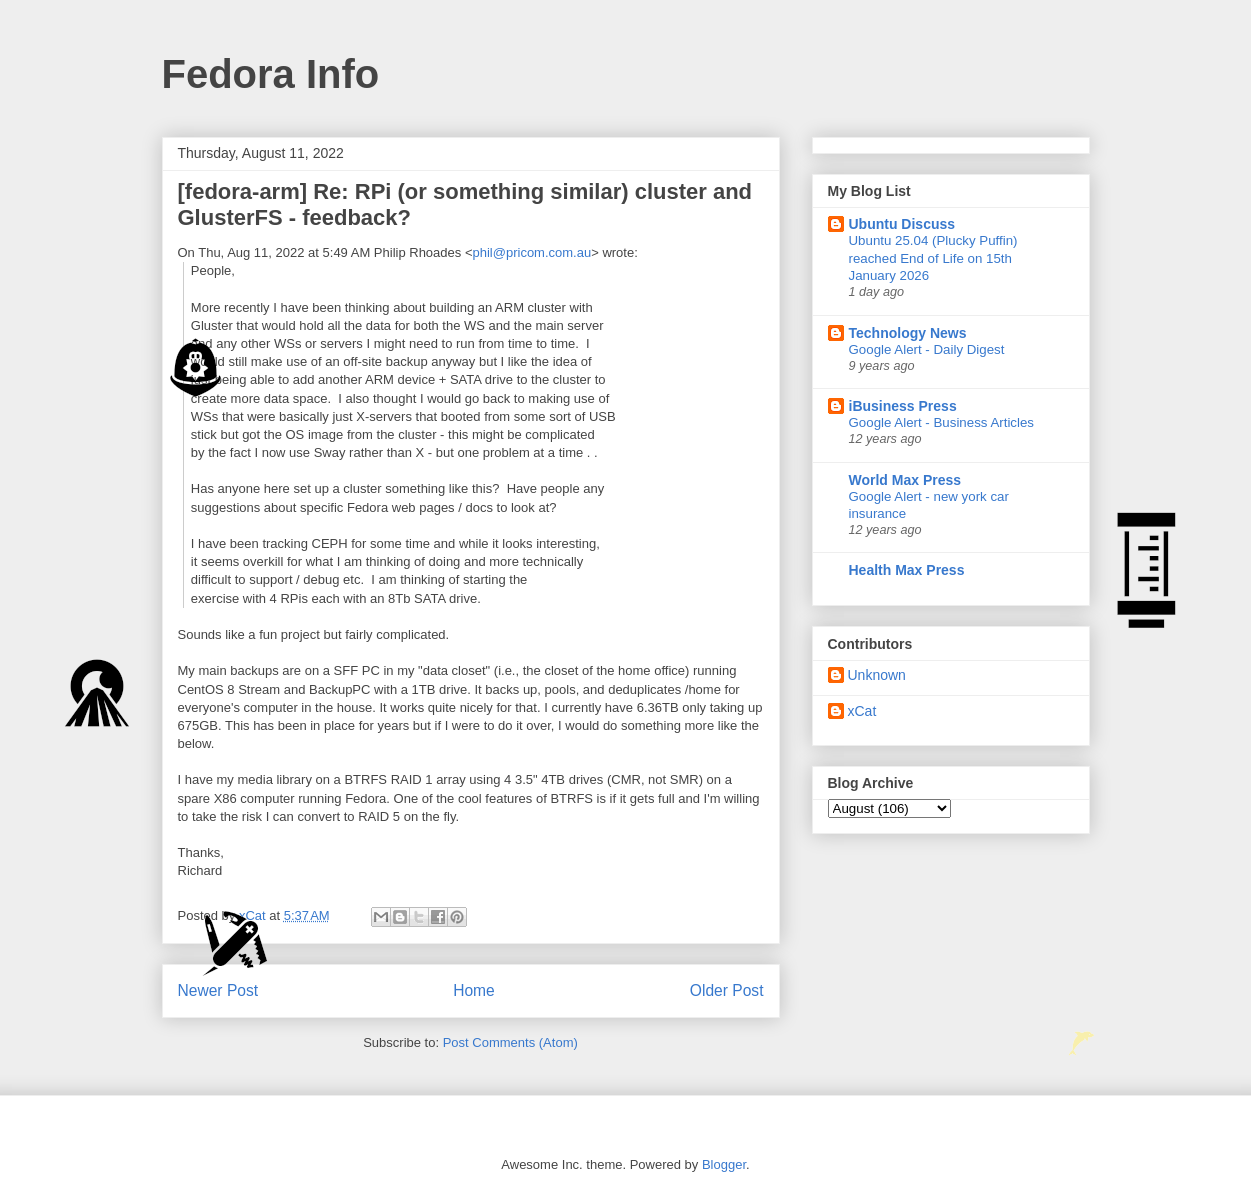  What do you see at coordinates (1081, 1043) in the screenshot?
I see `access marine life or ocean-themed content` at bounding box center [1081, 1043].